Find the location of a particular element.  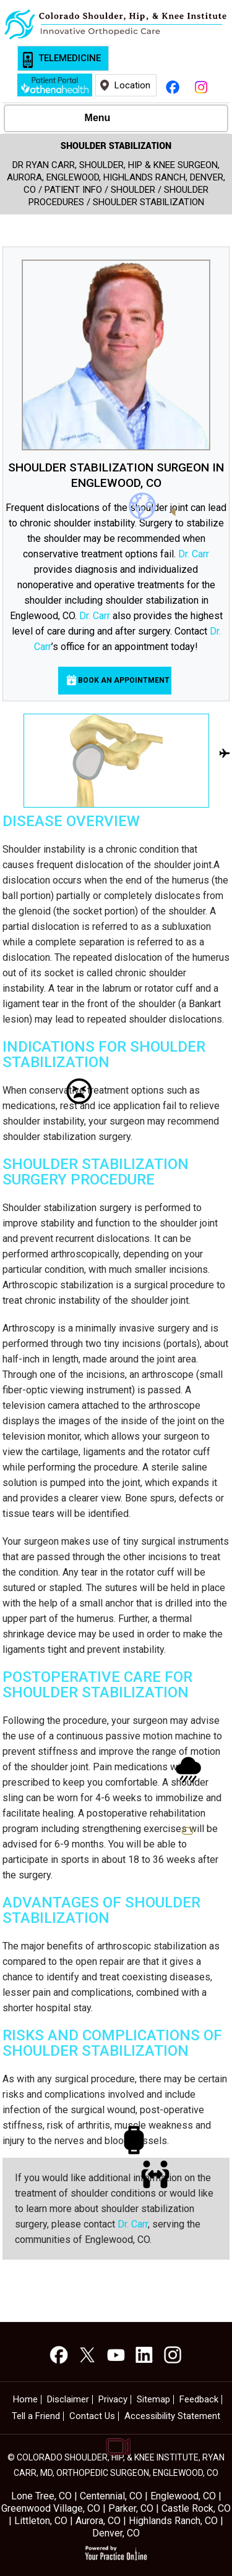

start or join a Zoom meeting is located at coordinates (118, 2447).